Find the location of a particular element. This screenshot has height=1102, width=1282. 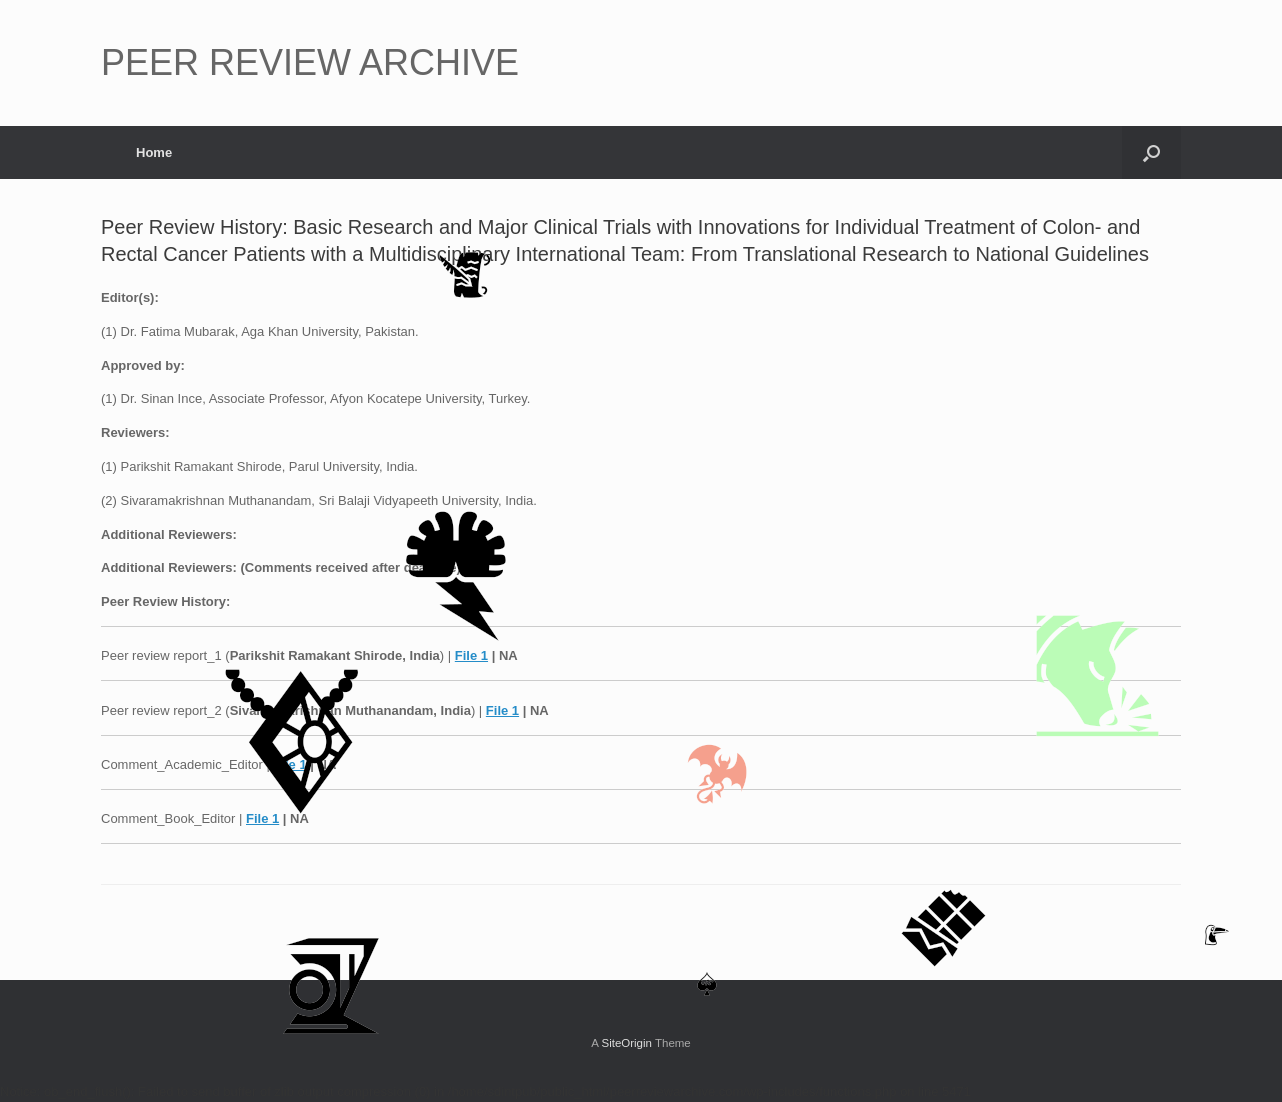

view equipped jewelry or accessories is located at coordinates (296, 742).